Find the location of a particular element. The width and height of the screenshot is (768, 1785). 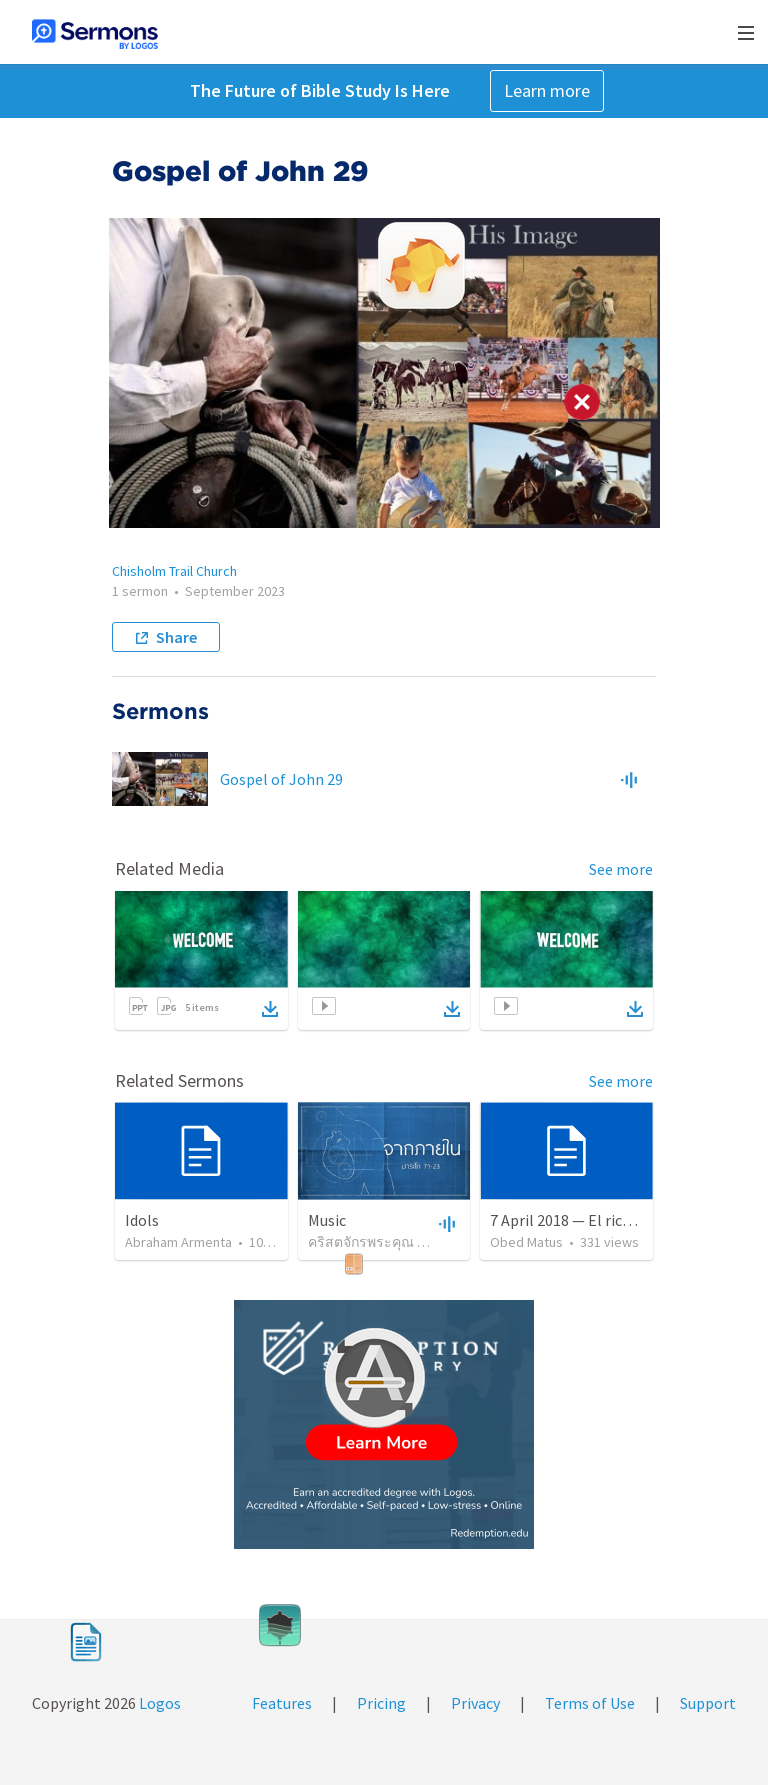

cancel or stop the current action is located at coordinates (582, 402).